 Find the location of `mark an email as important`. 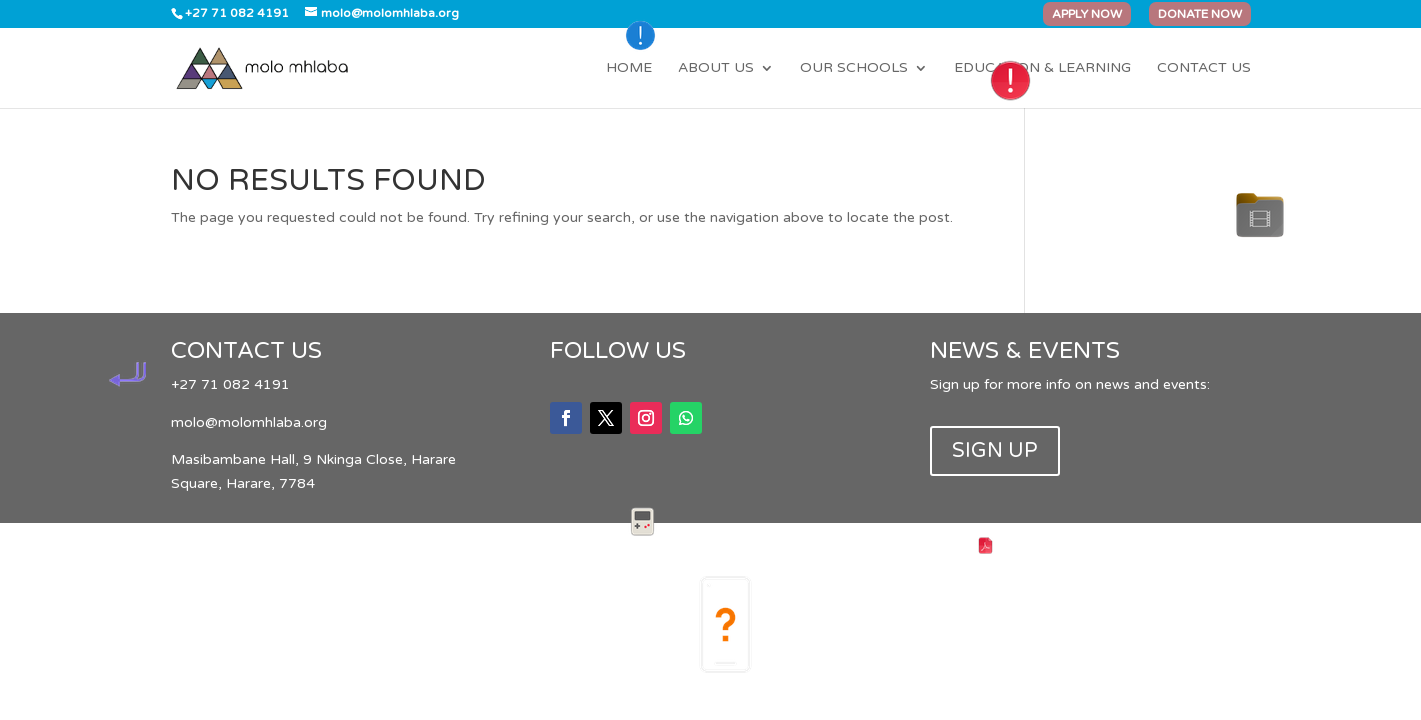

mark an email as important is located at coordinates (640, 35).